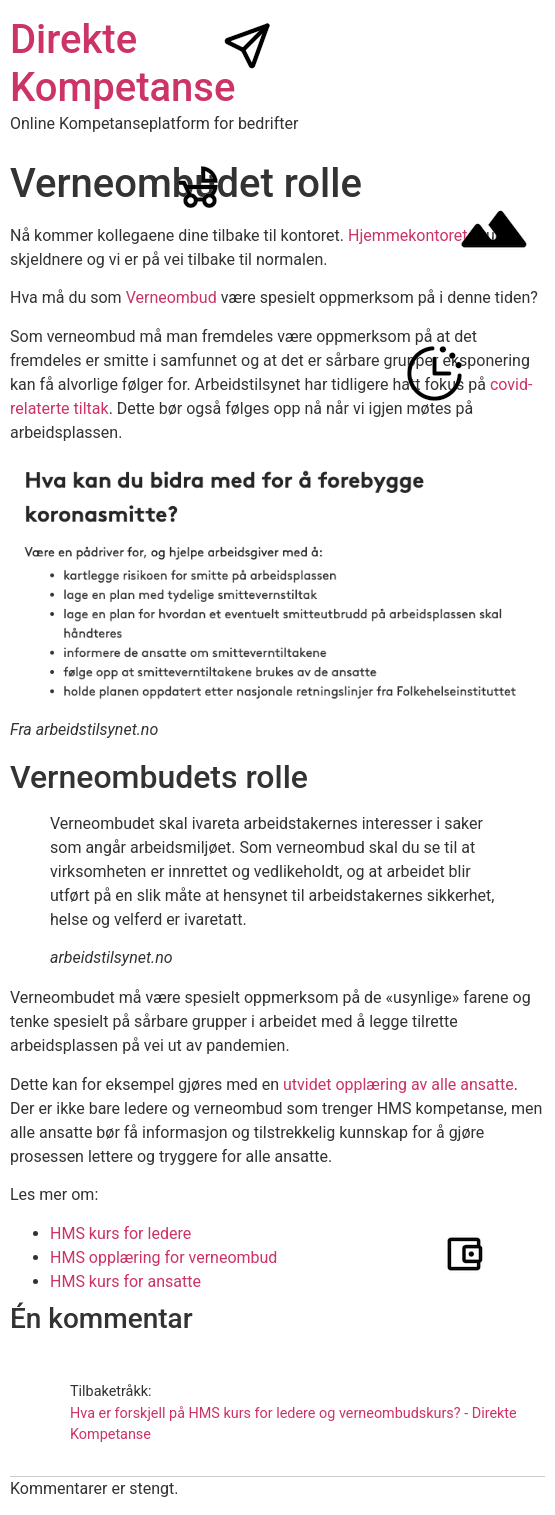  What do you see at coordinates (464, 1254) in the screenshot?
I see `access your wallet or payment methods` at bounding box center [464, 1254].